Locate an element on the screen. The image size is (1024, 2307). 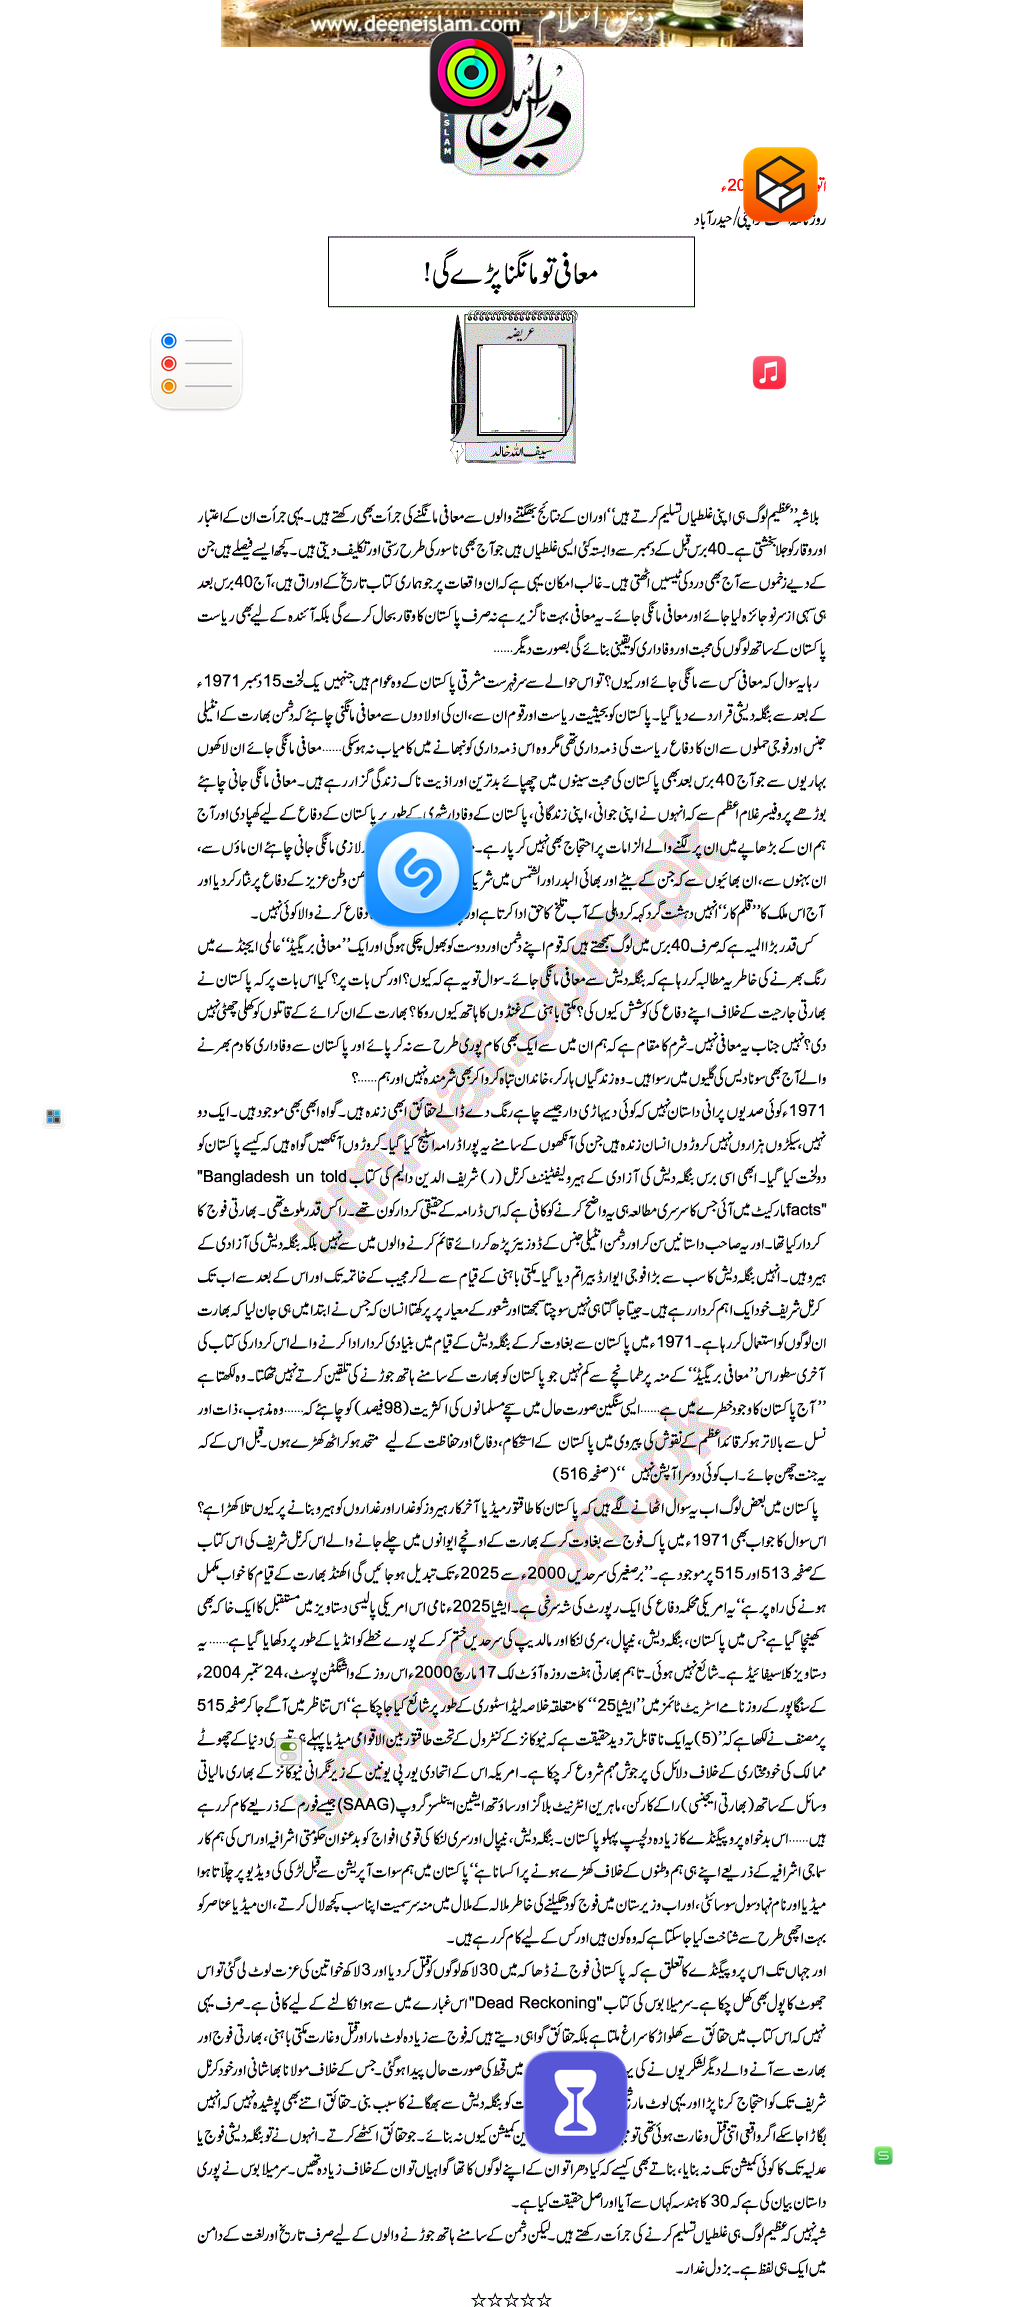
open wps spreadsheets application is located at coordinates (883, 2155).